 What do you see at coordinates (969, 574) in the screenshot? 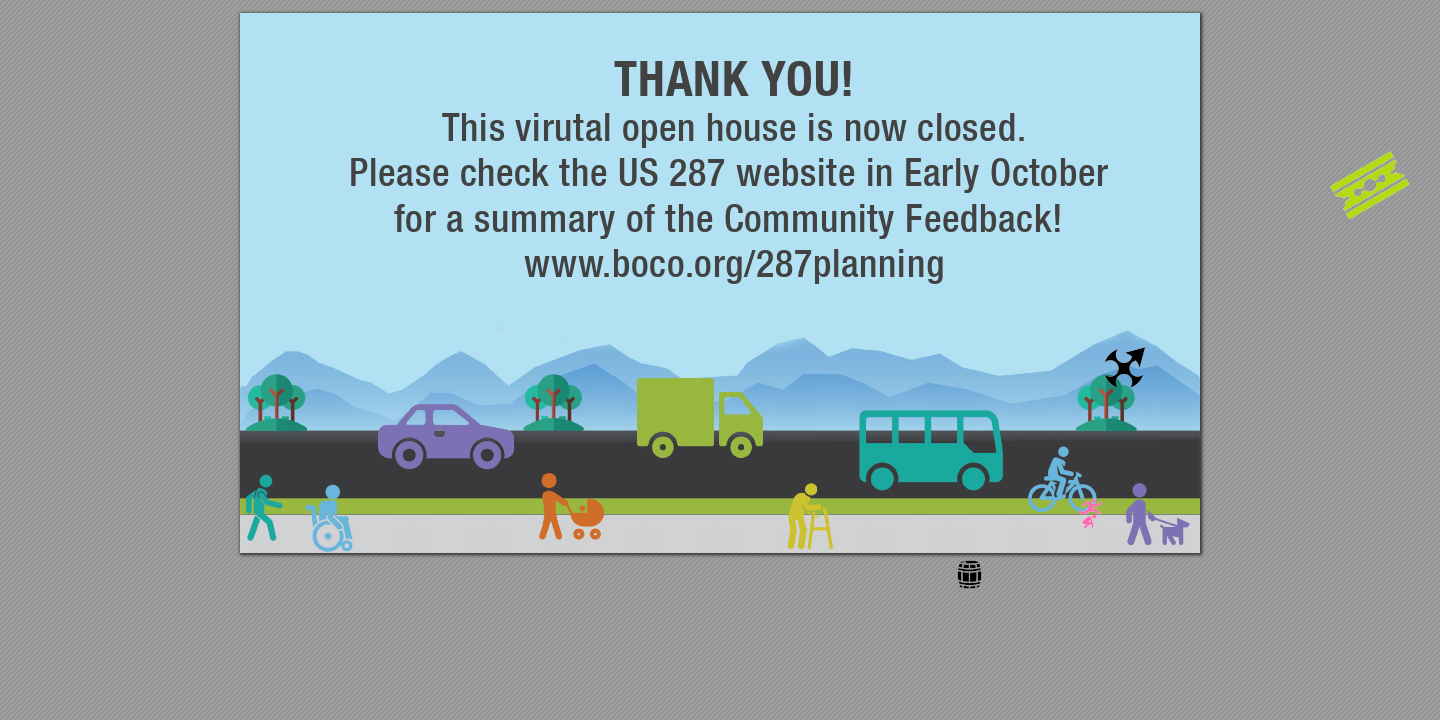
I see `inventory item representing storage or containers` at bounding box center [969, 574].